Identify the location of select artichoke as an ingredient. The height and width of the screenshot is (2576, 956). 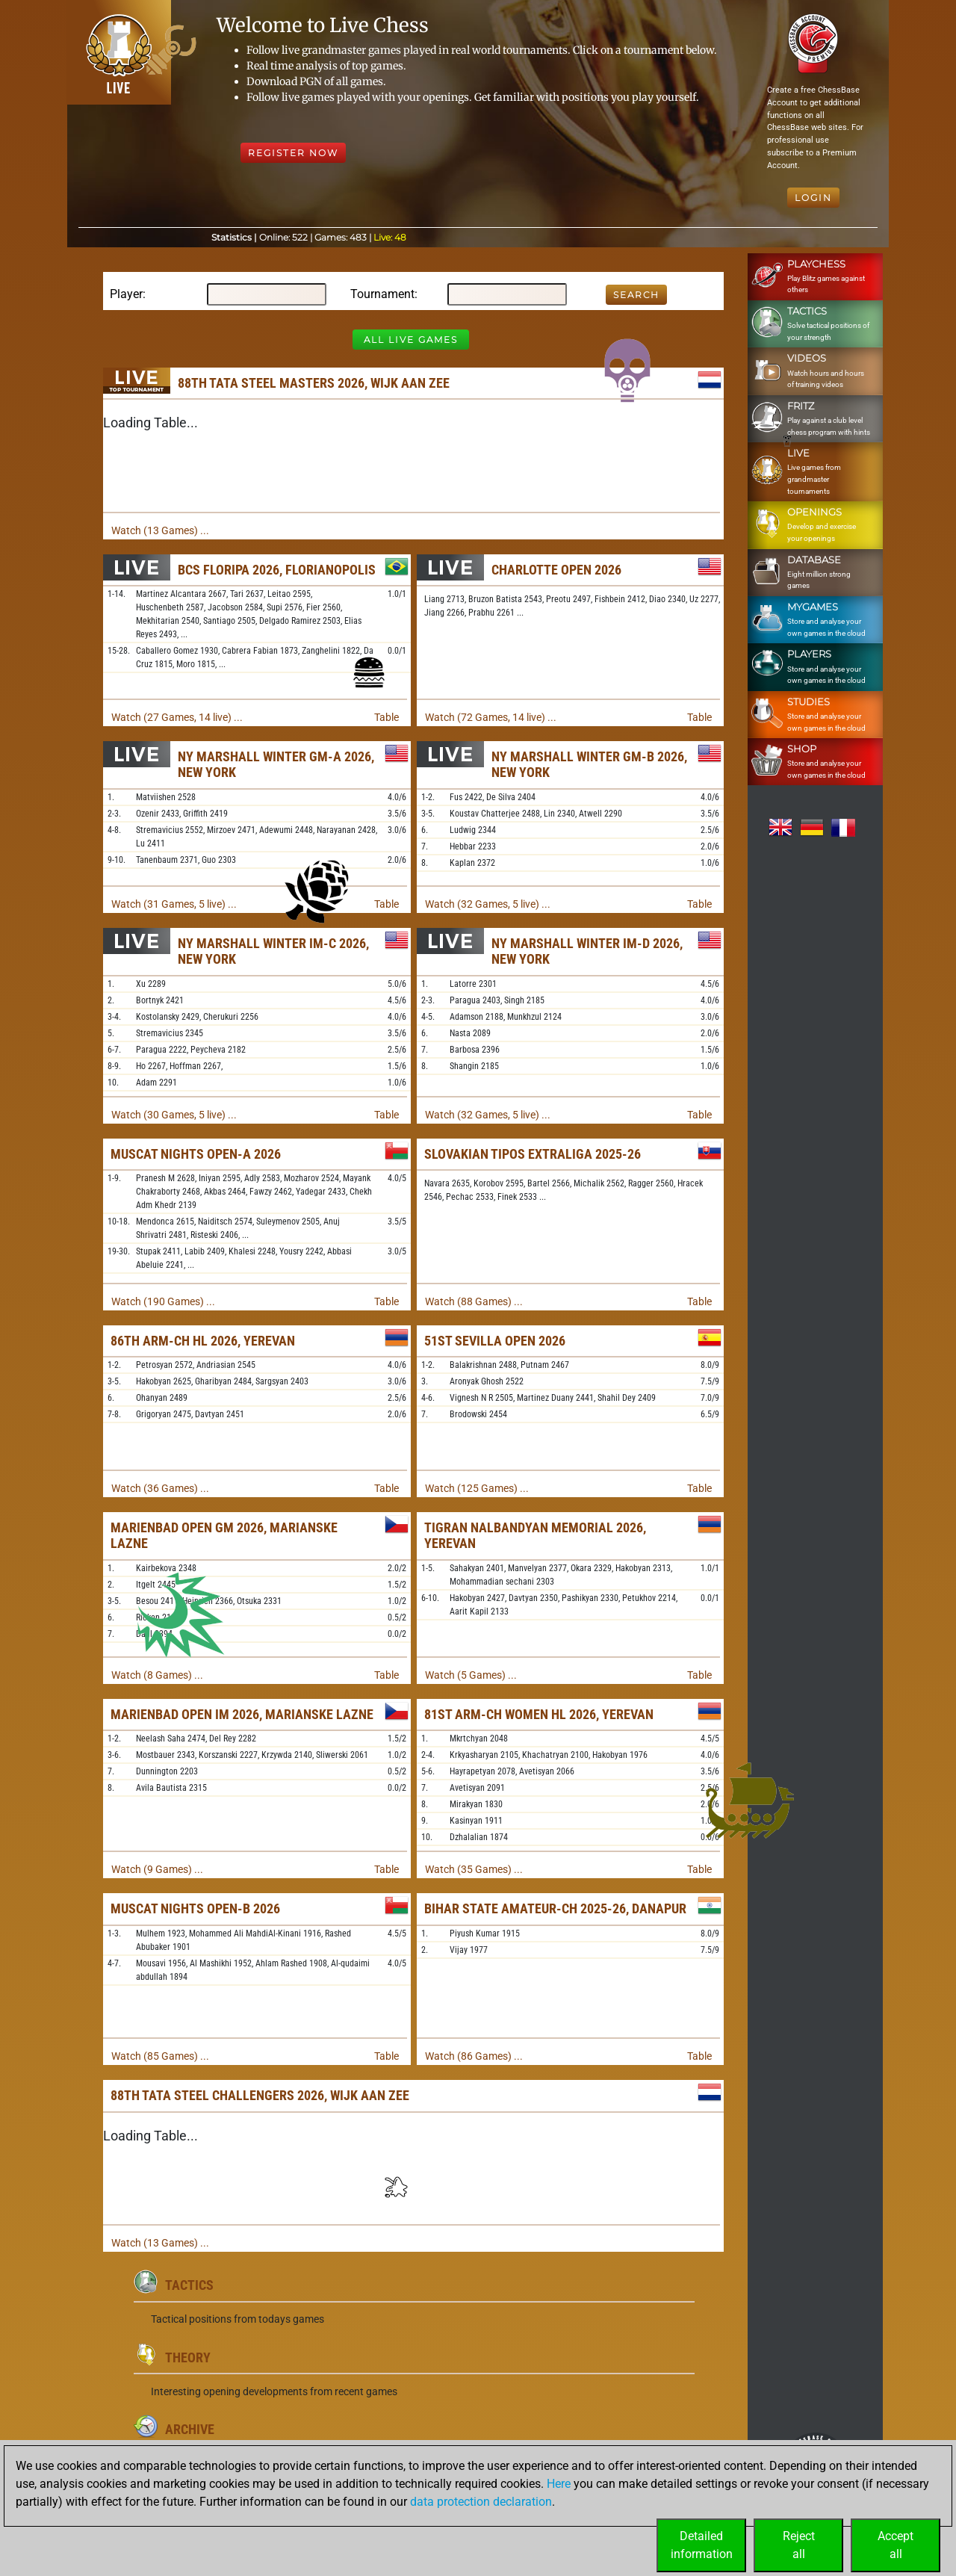
(317, 891).